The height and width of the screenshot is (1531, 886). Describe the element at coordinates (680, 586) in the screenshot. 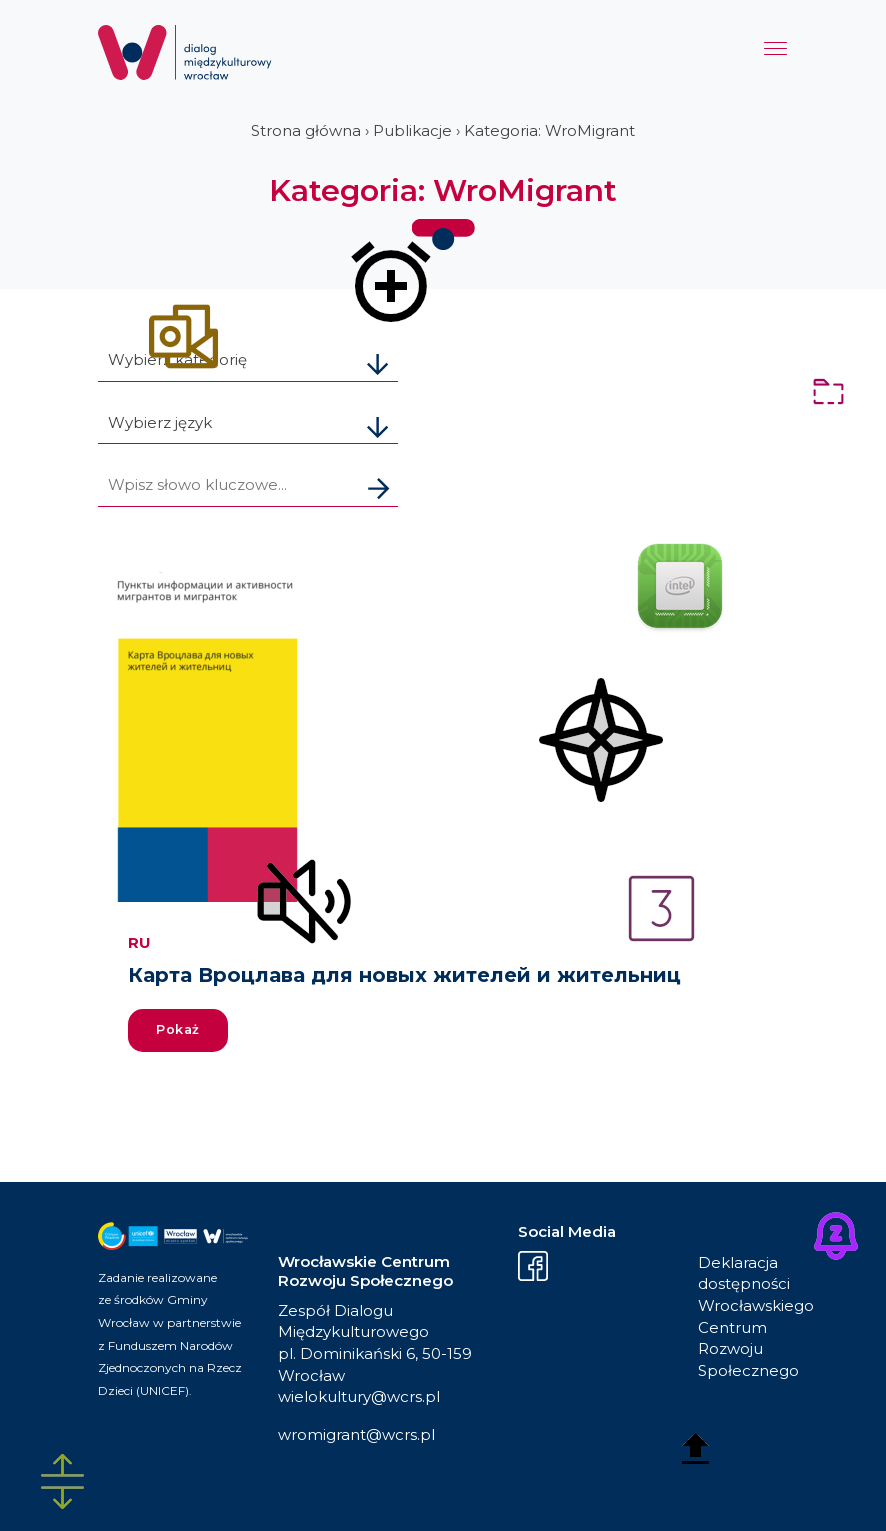

I see `view CPU or processor information` at that location.